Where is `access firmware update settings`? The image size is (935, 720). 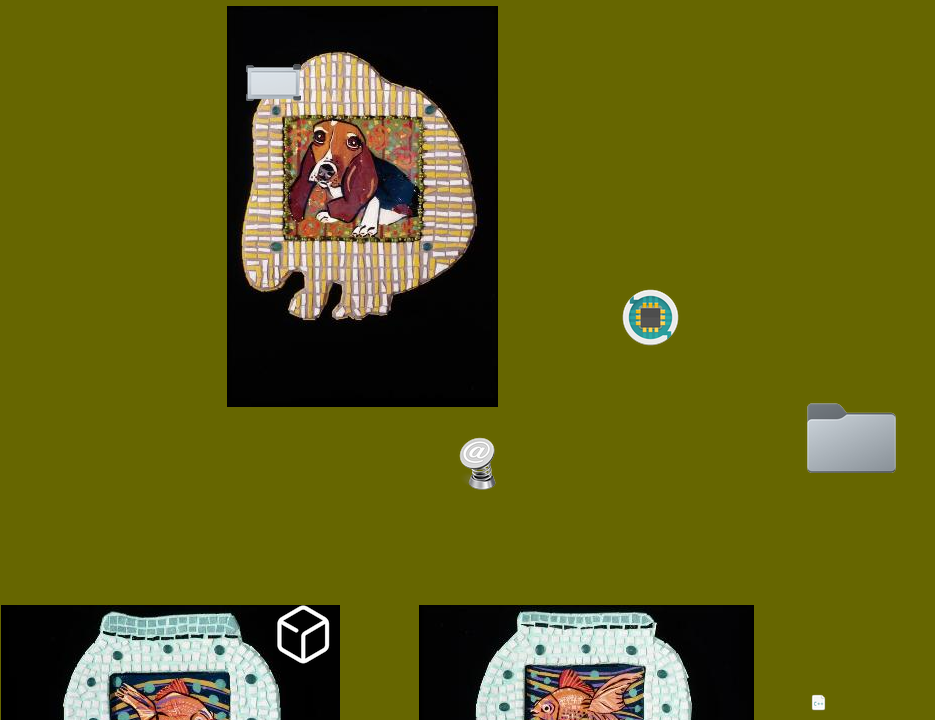
access firmware update settings is located at coordinates (650, 317).